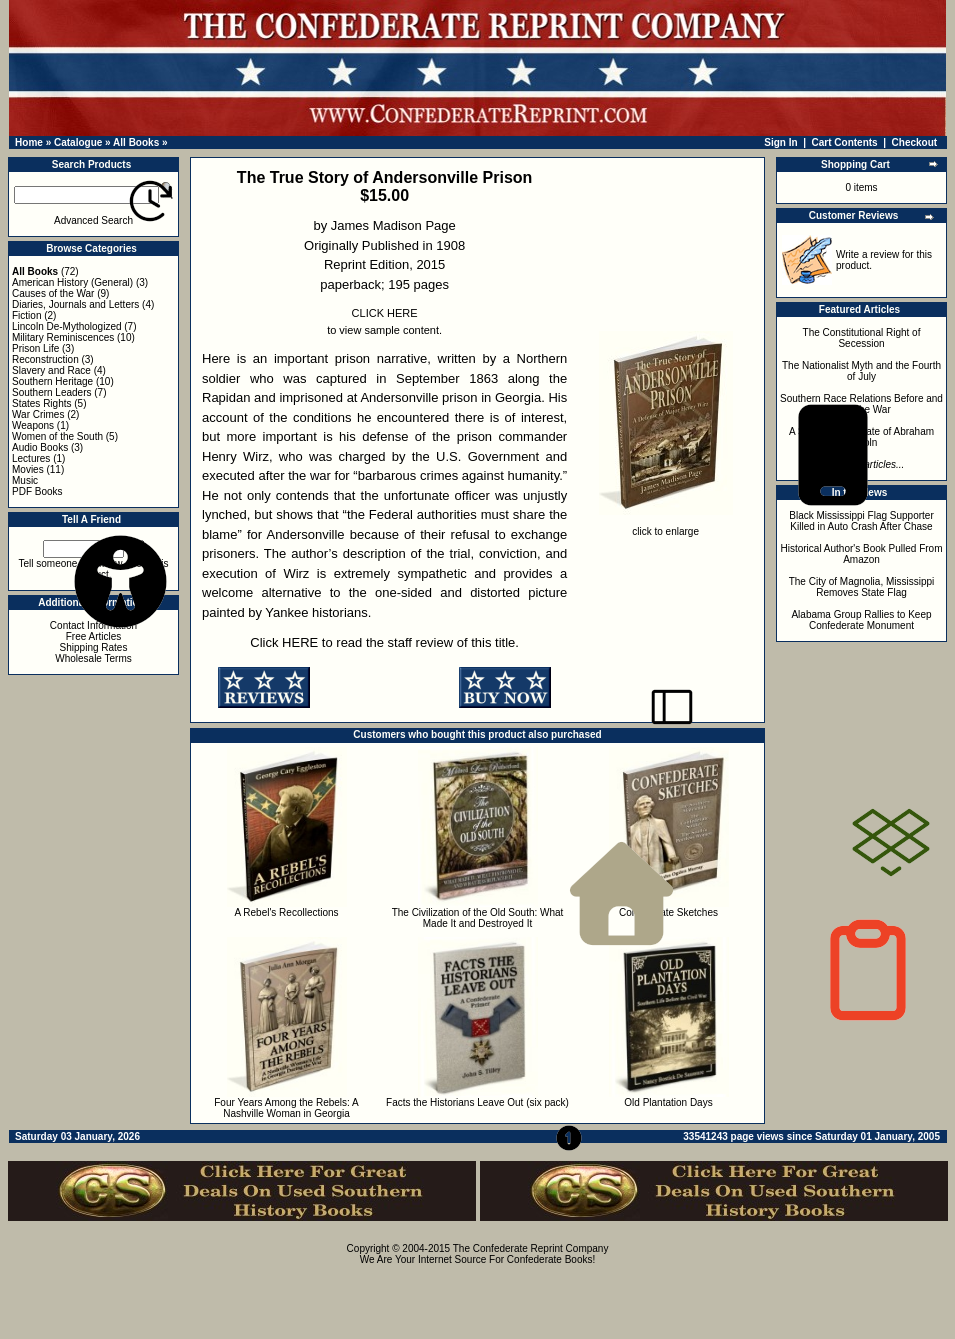 This screenshot has width=955, height=1339. What do you see at coordinates (868, 970) in the screenshot?
I see `copy to clipboard` at bounding box center [868, 970].